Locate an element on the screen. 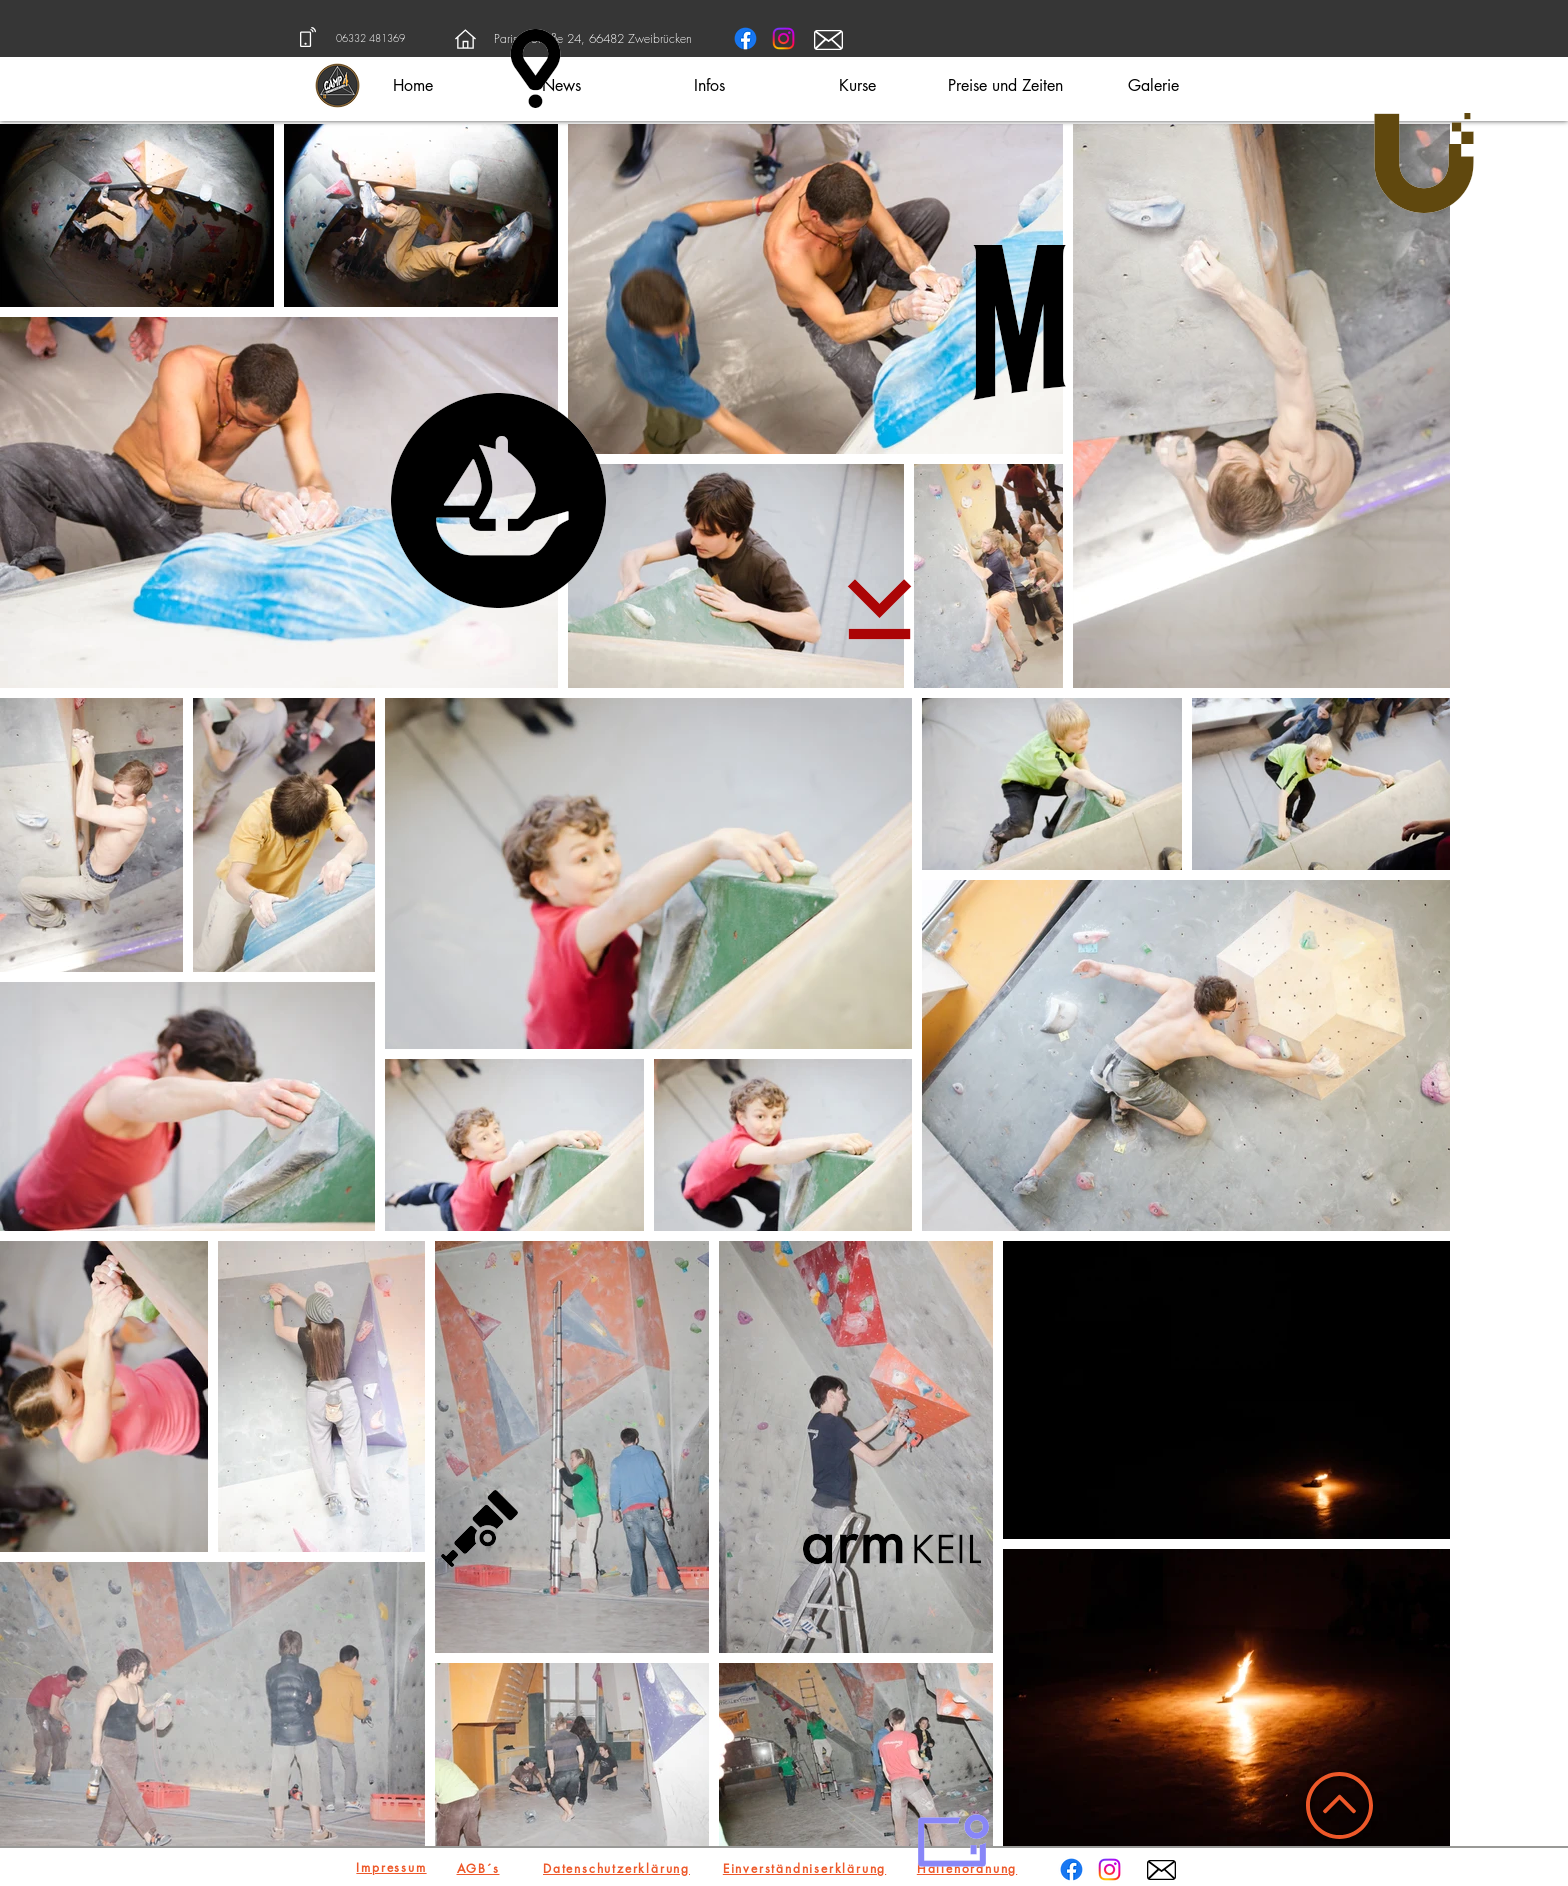 This screenshot has height=1886, width=1568. access phone camera or video recording is located at coordinates (952, 1842).